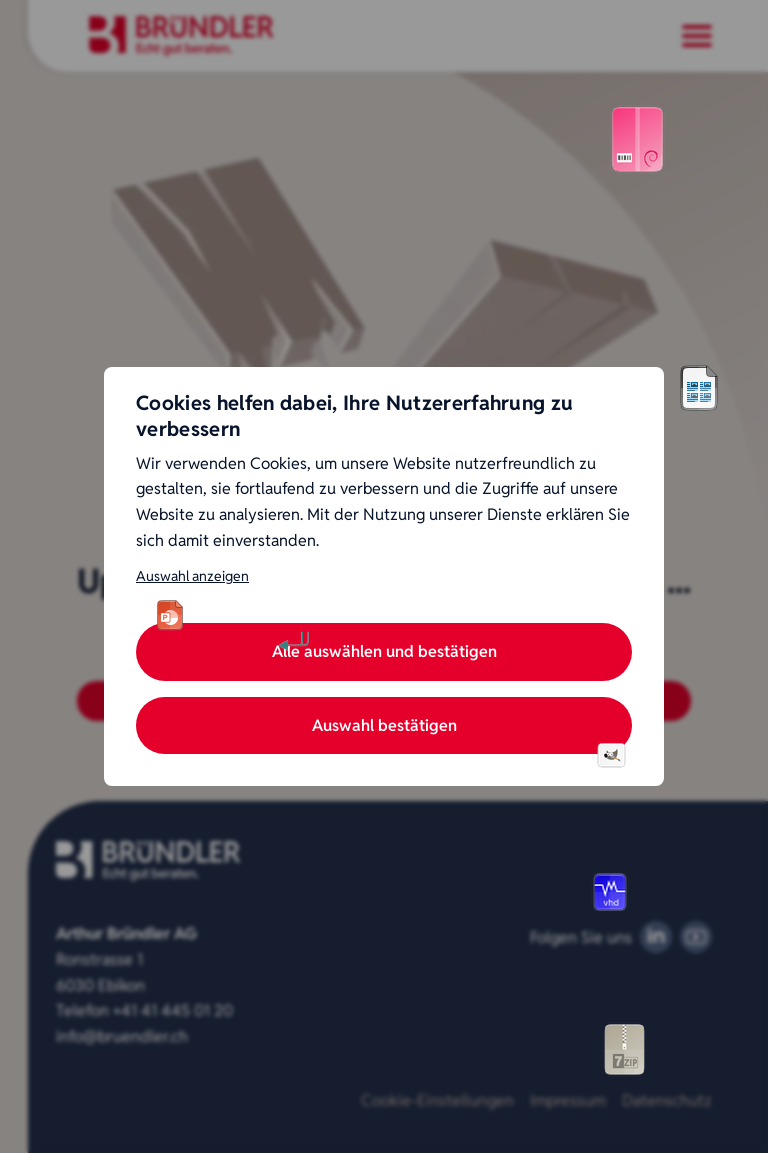 The image size is (768, 1153). Describe the element at coordinates (611, 754) in the screenshot. I see `open a GIMP project file` at that location.